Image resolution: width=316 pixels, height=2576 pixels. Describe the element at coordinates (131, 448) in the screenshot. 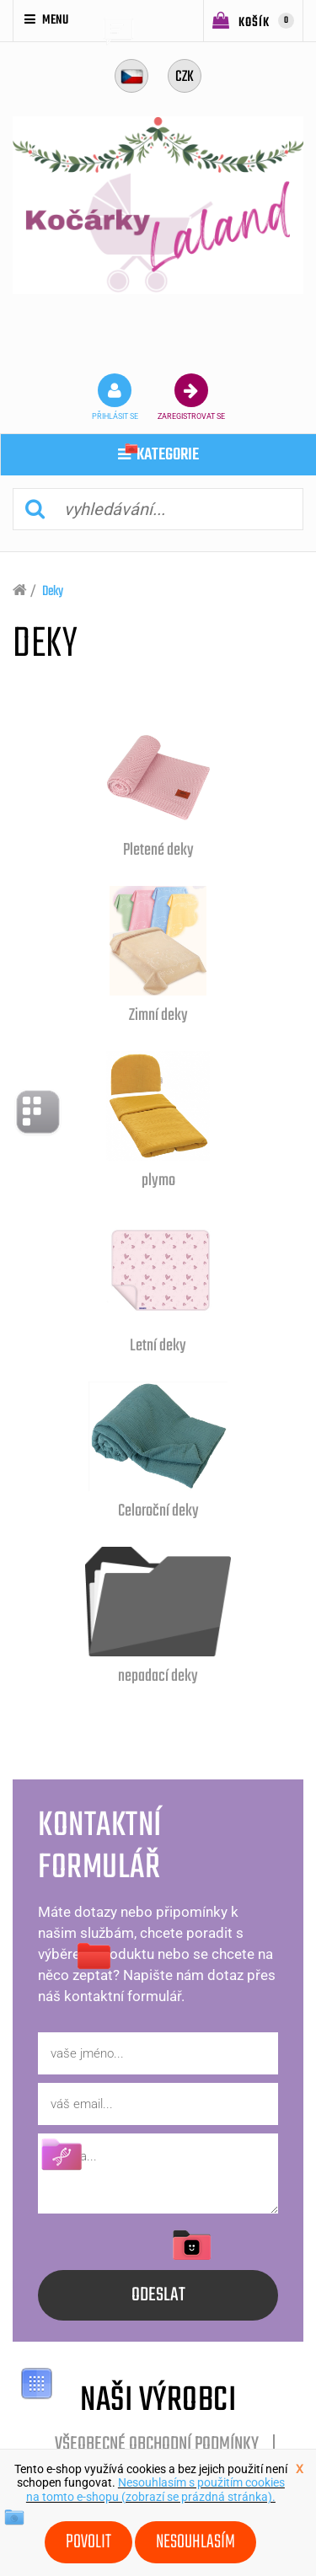

I see `access cloud-synced files and folders` at that location.